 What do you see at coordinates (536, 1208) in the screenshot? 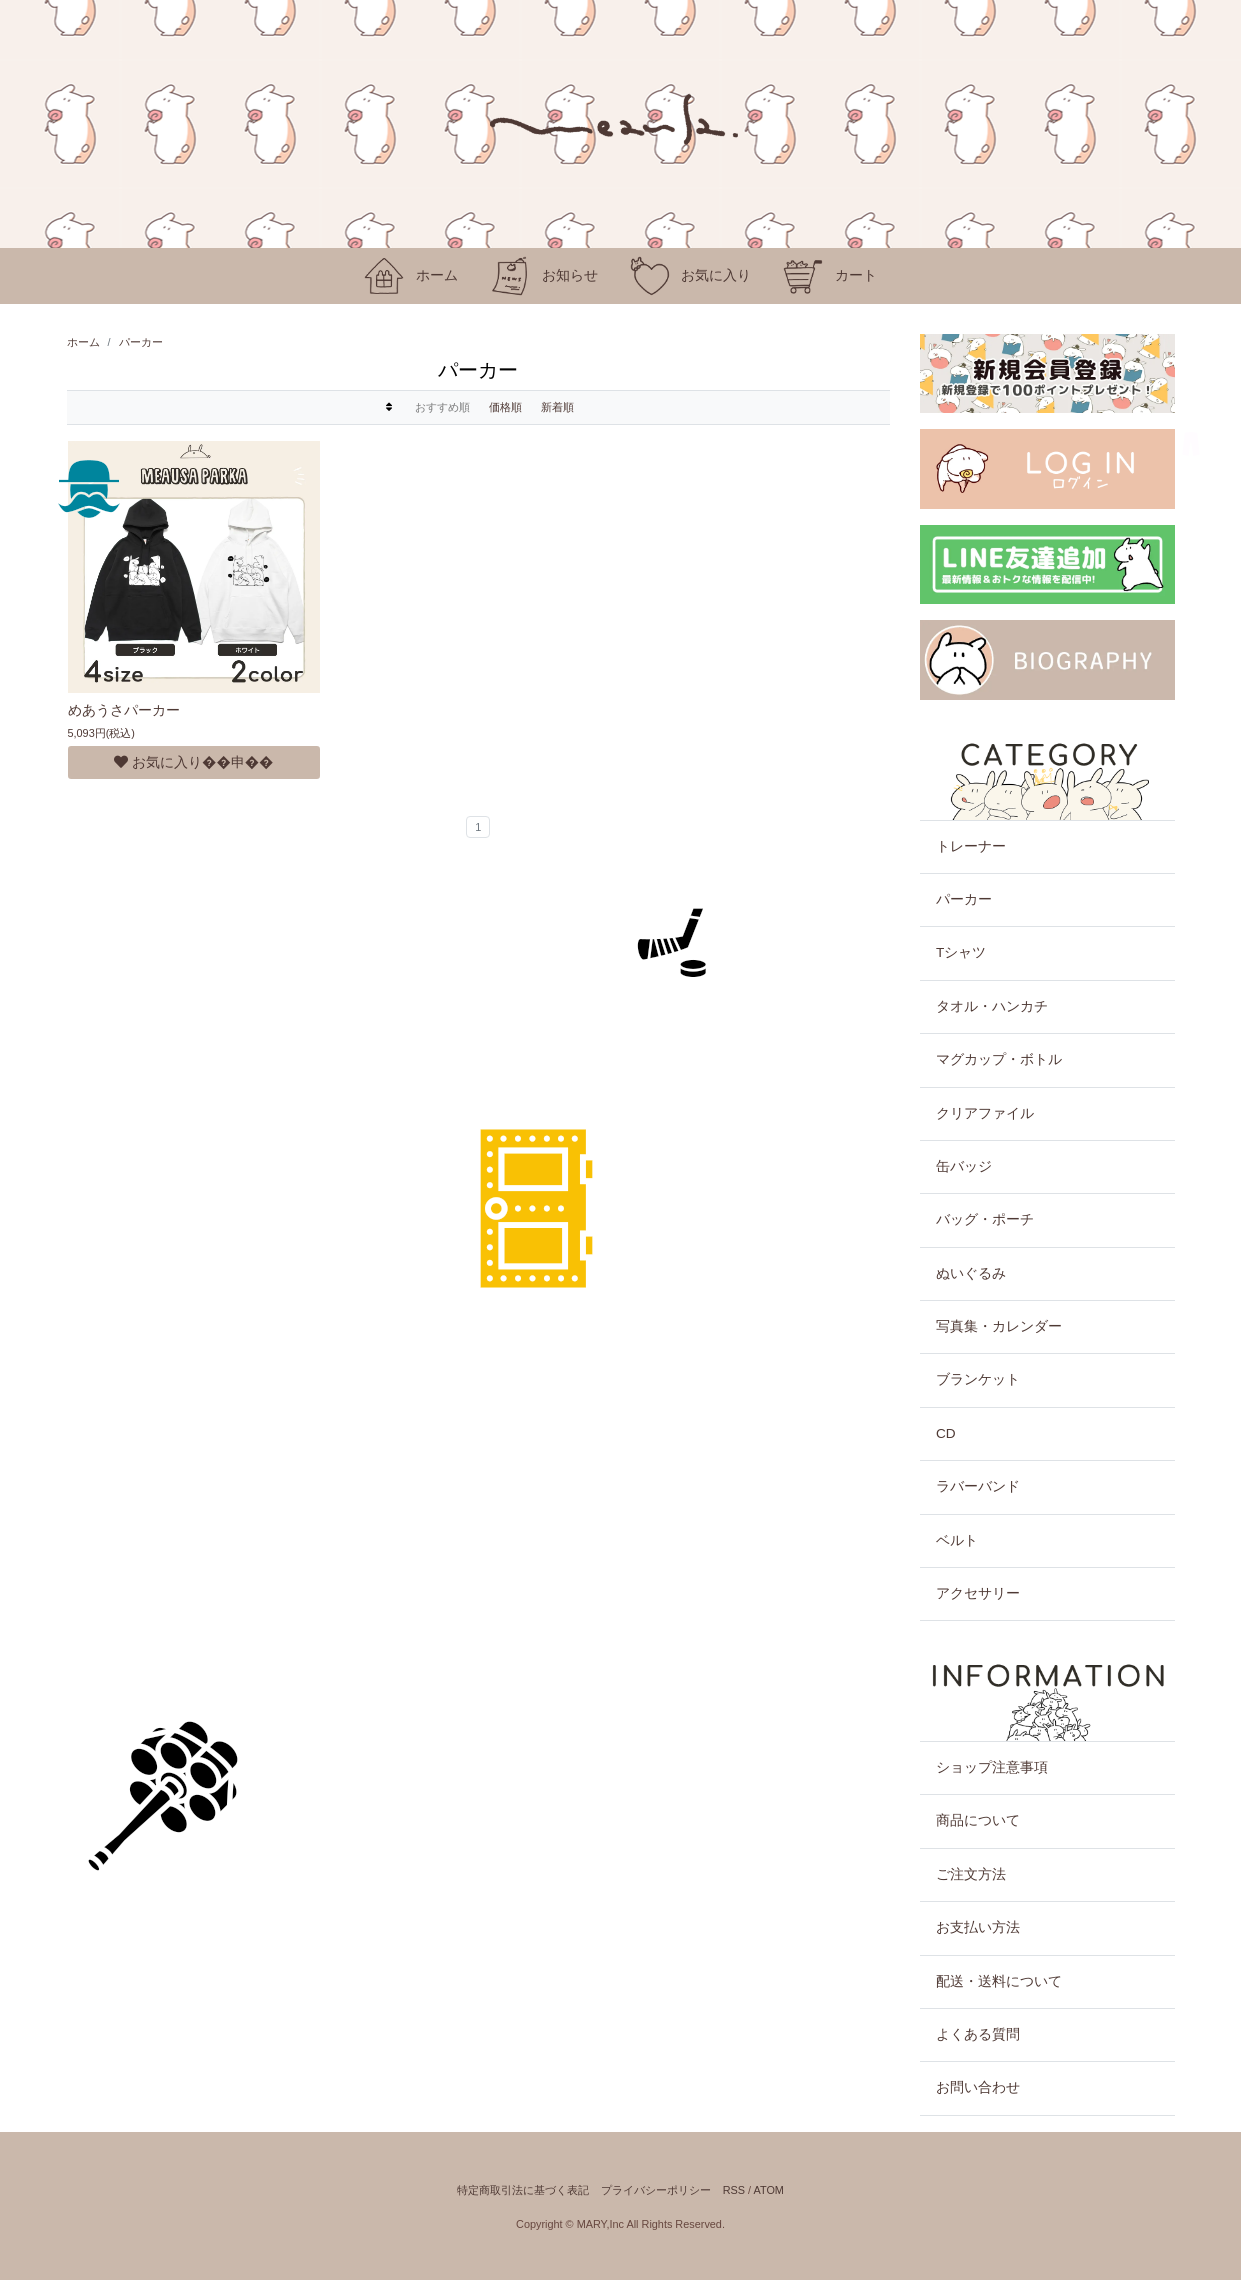
I see `access door or entrance settings in a game` at bounding box center [536, 1208].